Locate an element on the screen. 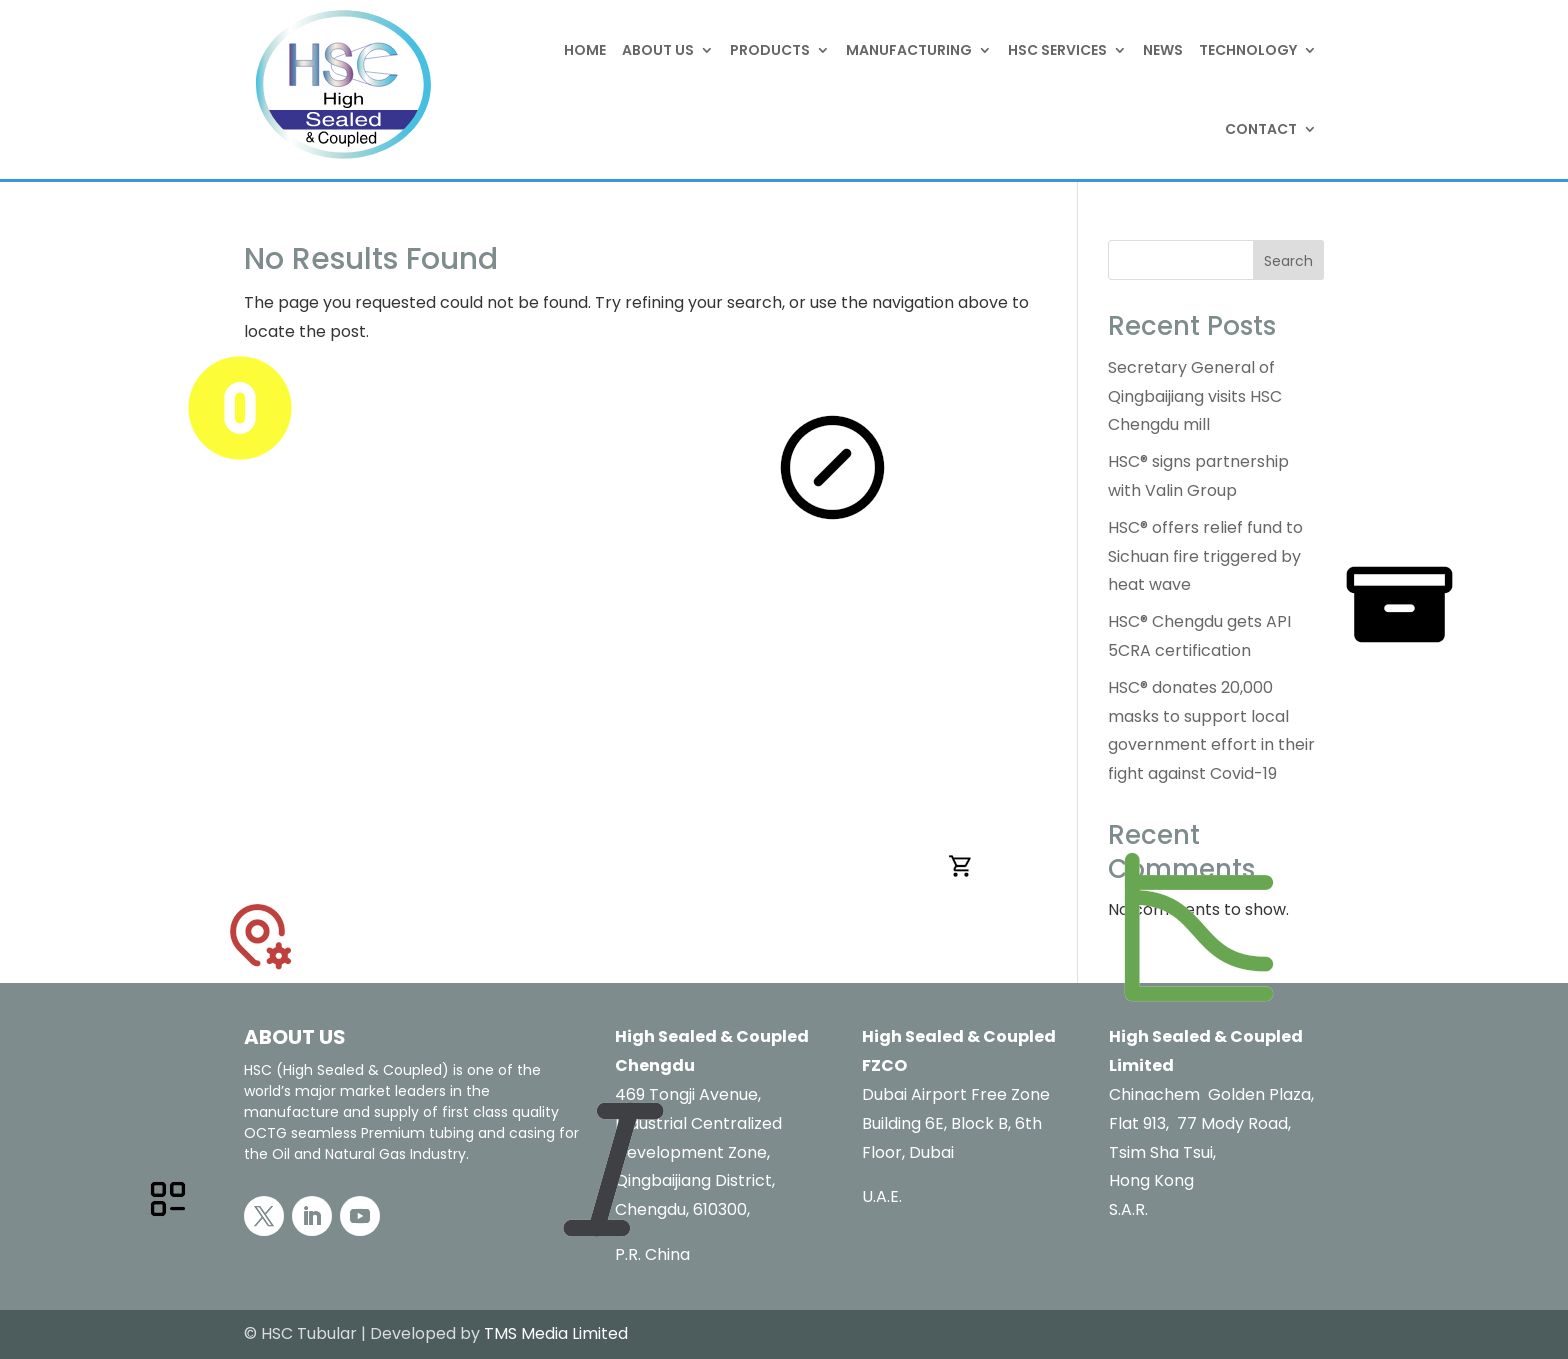  archive this item is located at coordinates (1399, 604).